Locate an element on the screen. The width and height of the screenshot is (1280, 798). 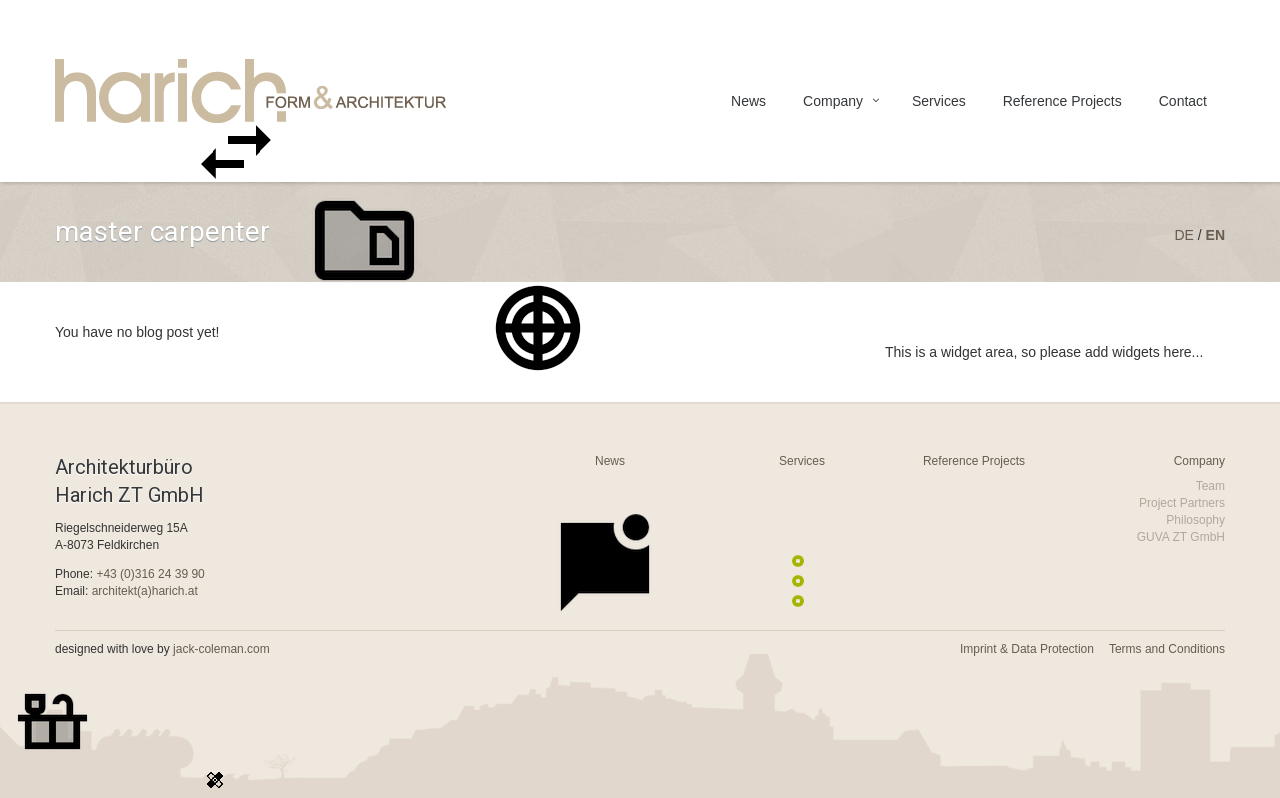
indicates unread messages in chat is located at coordinates (605, 567).